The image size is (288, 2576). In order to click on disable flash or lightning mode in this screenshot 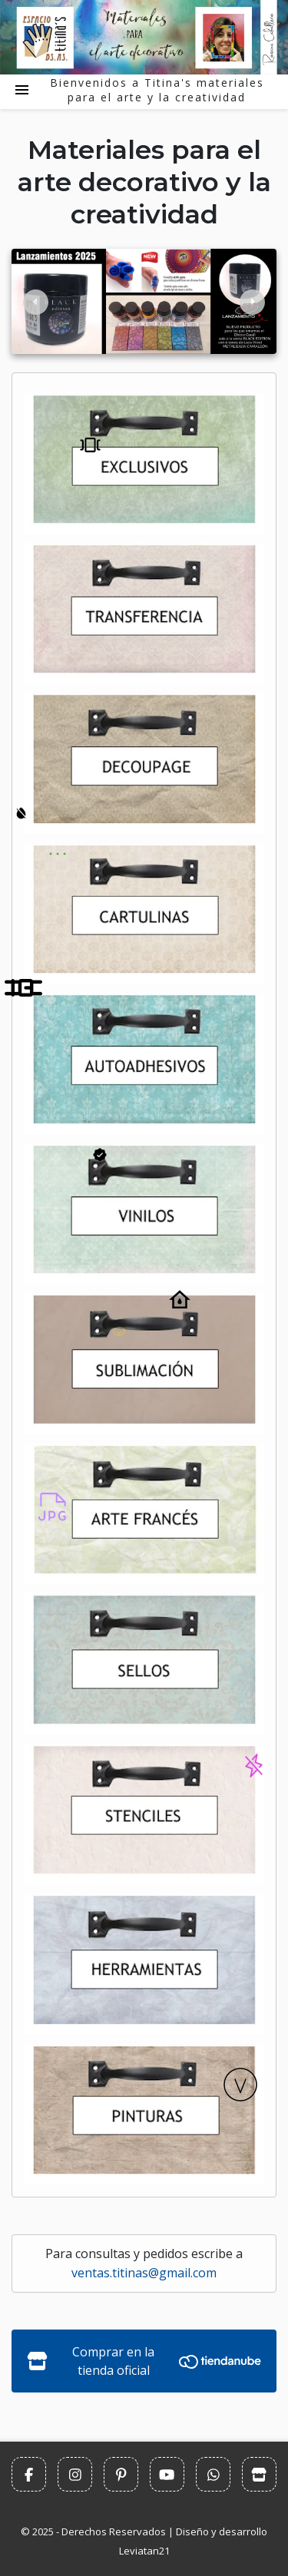, I will do `click(253, 1765)`.